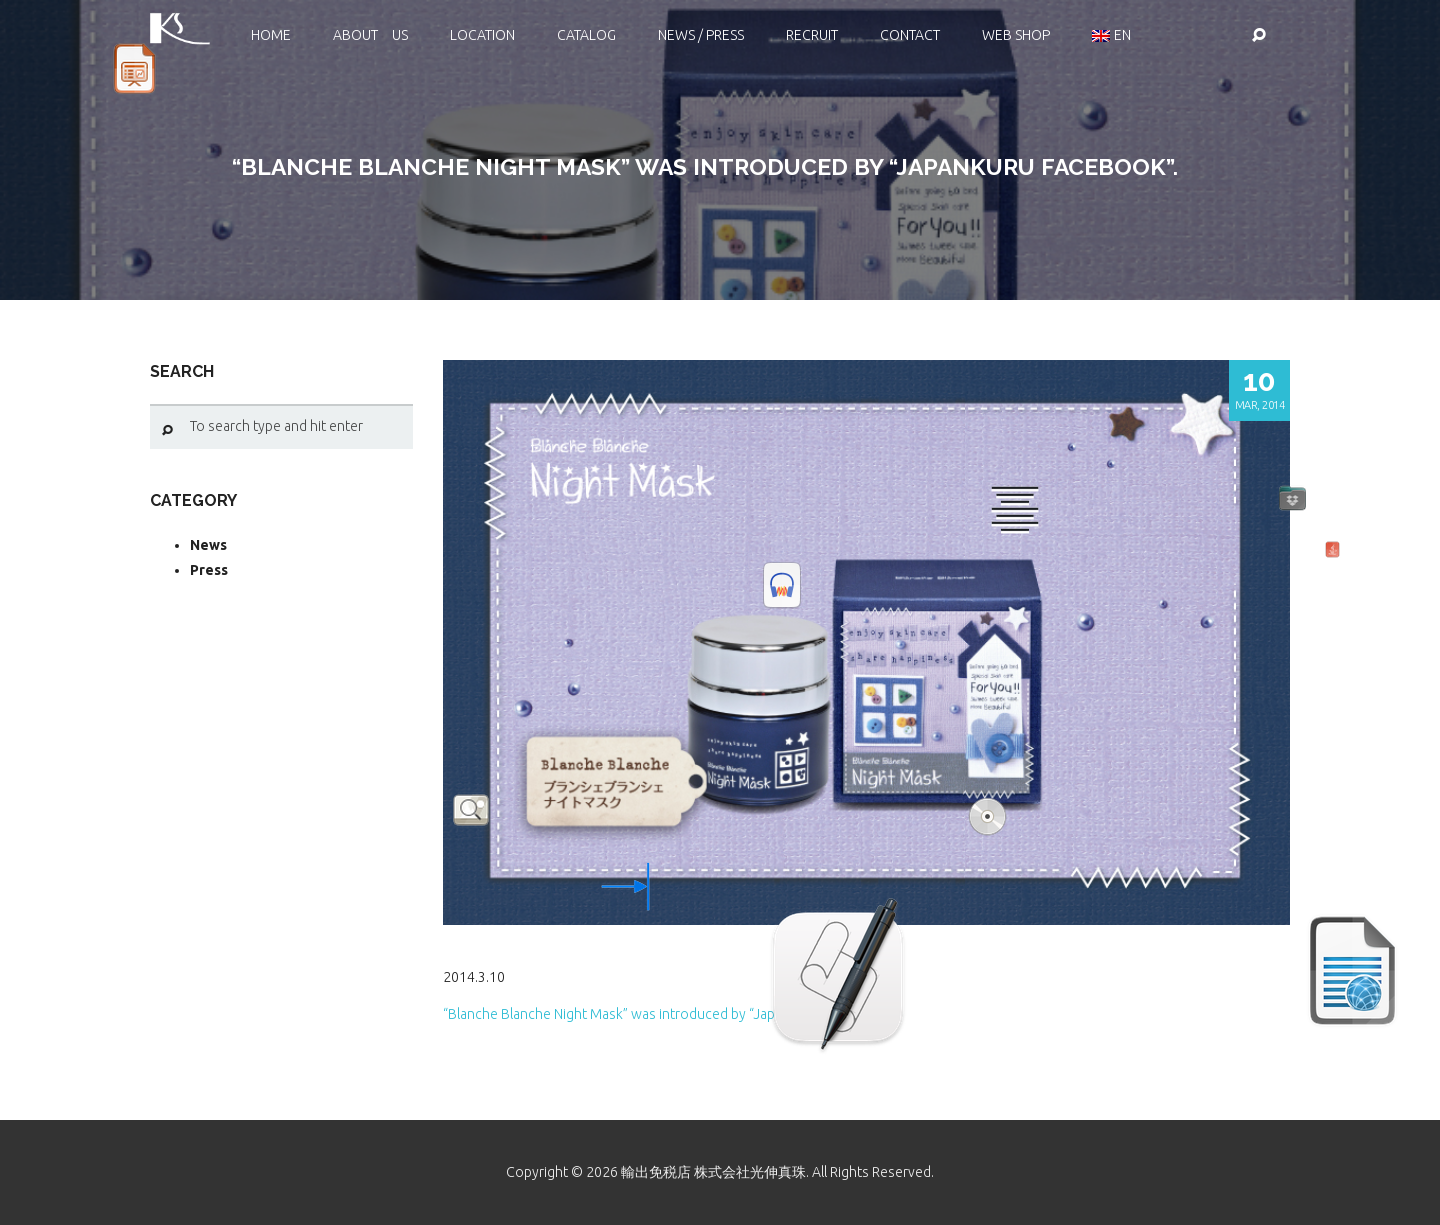 The width and height of the screenshot is (1440, 1225). I want to click on open your dropbox synced folder, so click(1292, 497).